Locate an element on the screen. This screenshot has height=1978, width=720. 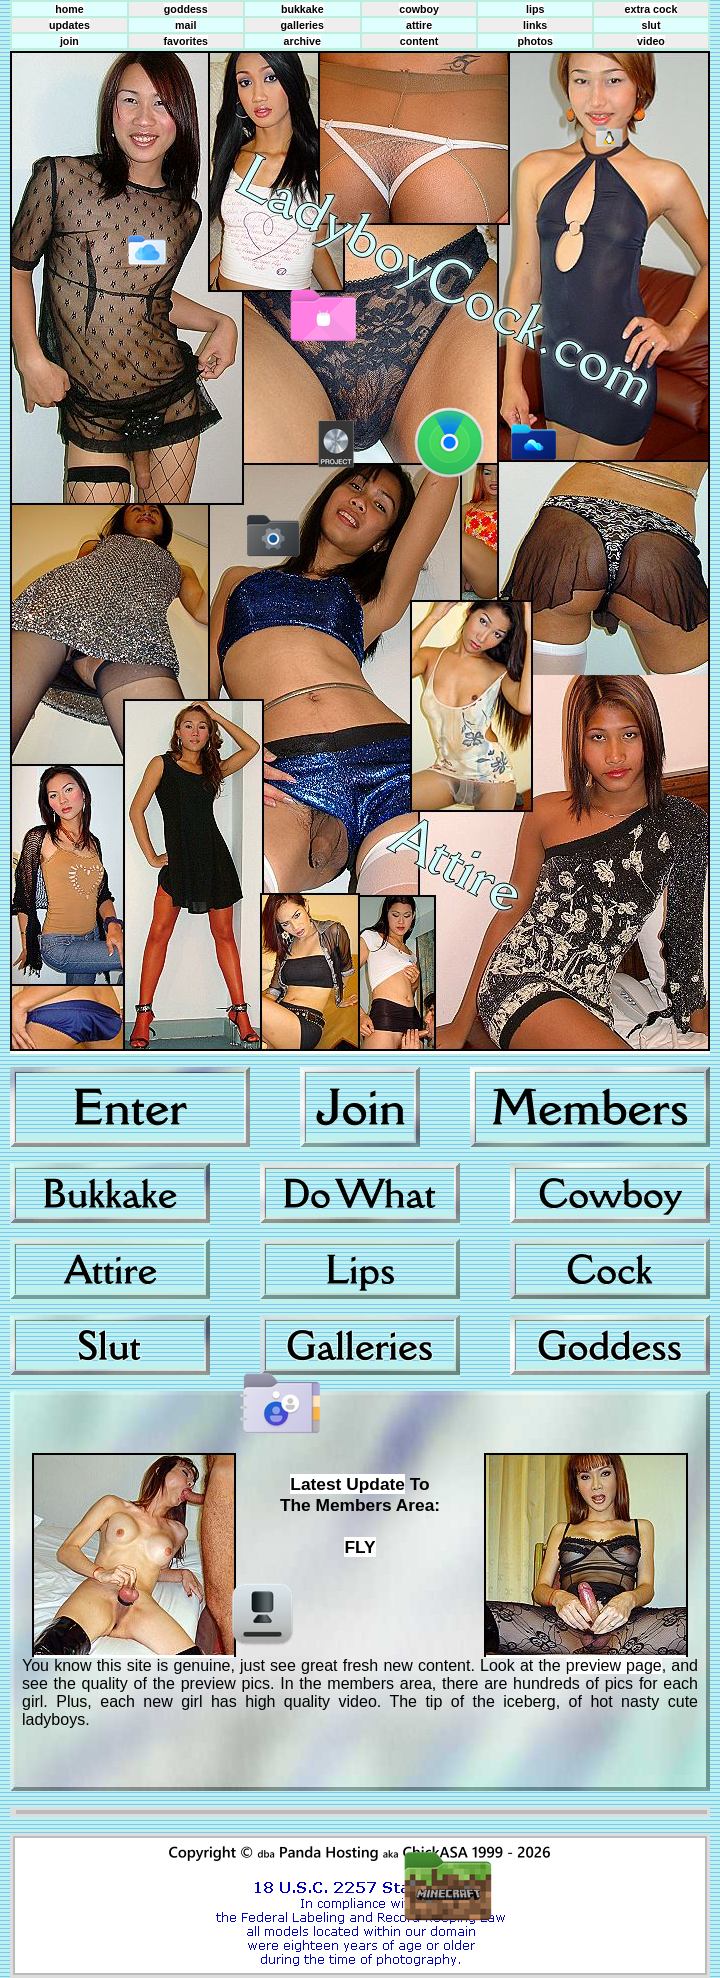
open a Logic Pro project file in GarageBand is located at coordinates (336, 445).